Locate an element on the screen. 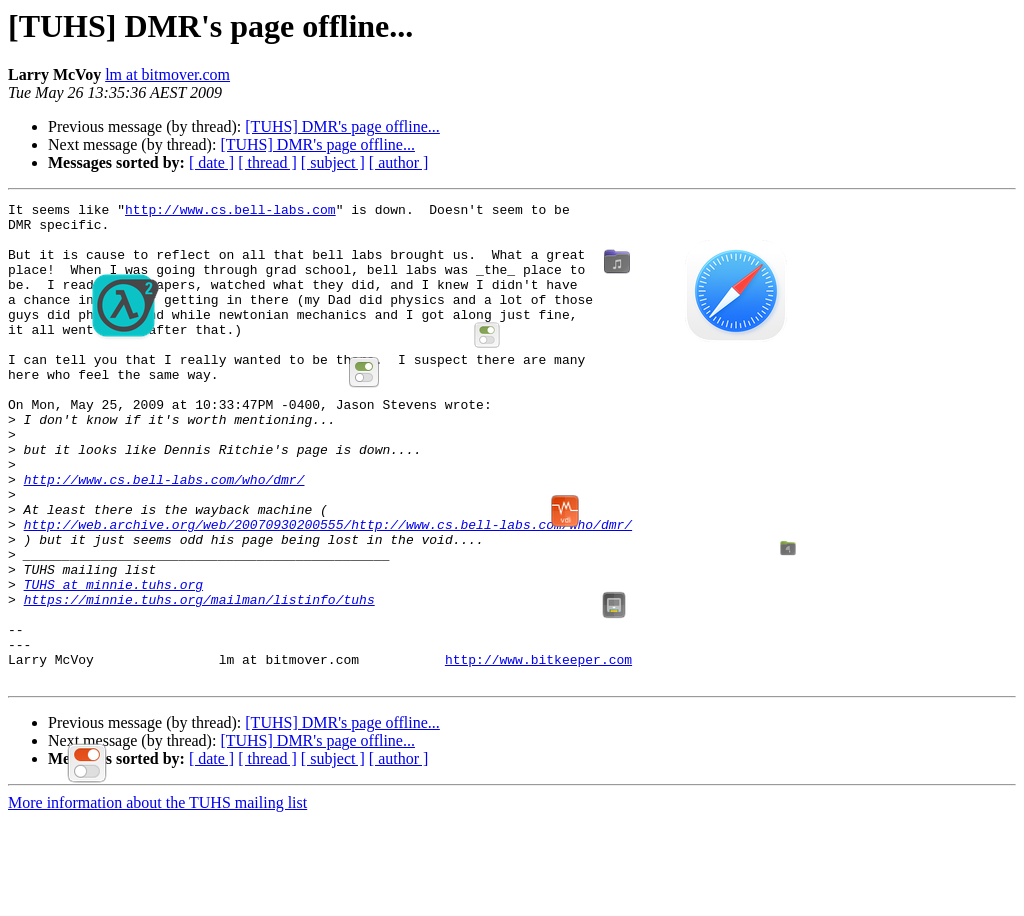  open unity tweak tool settings is located at coordinates (364, 372).